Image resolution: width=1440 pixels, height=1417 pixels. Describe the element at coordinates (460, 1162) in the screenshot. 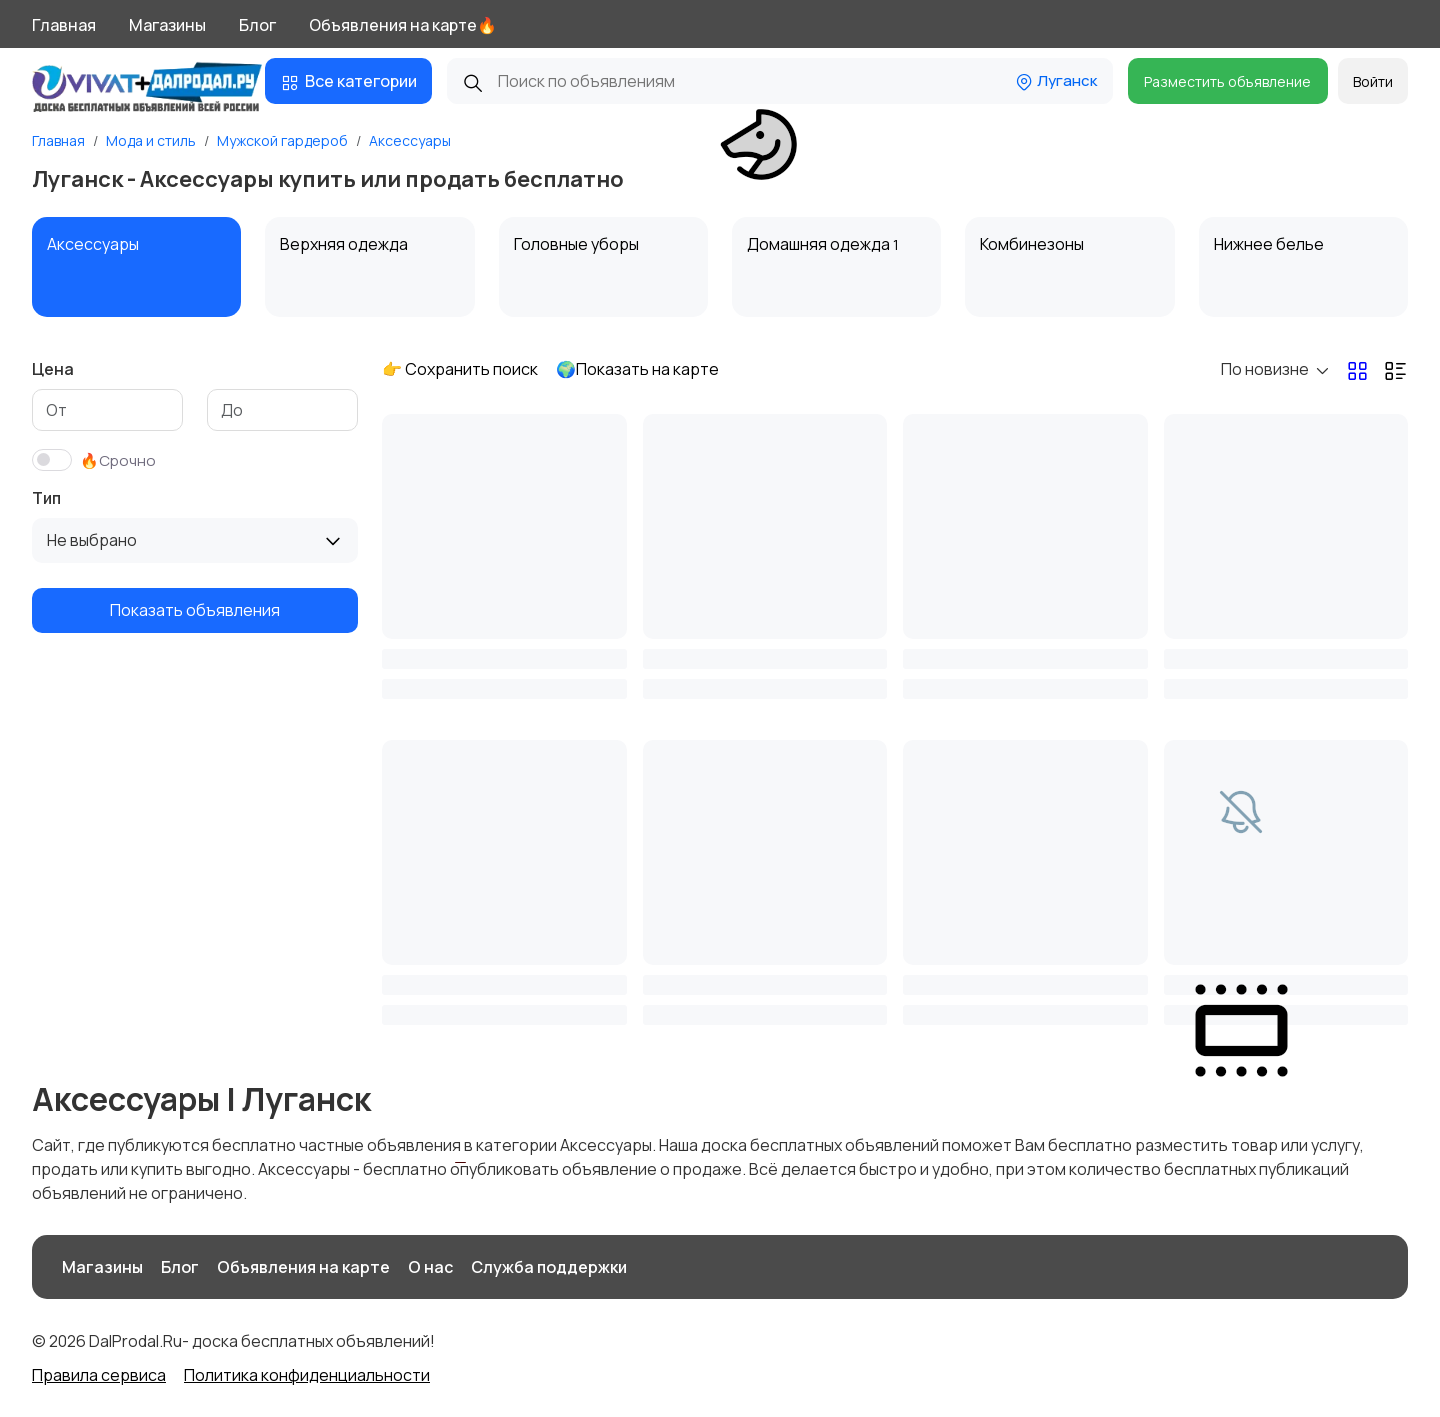

I see `decrease quantity or value` at that location.